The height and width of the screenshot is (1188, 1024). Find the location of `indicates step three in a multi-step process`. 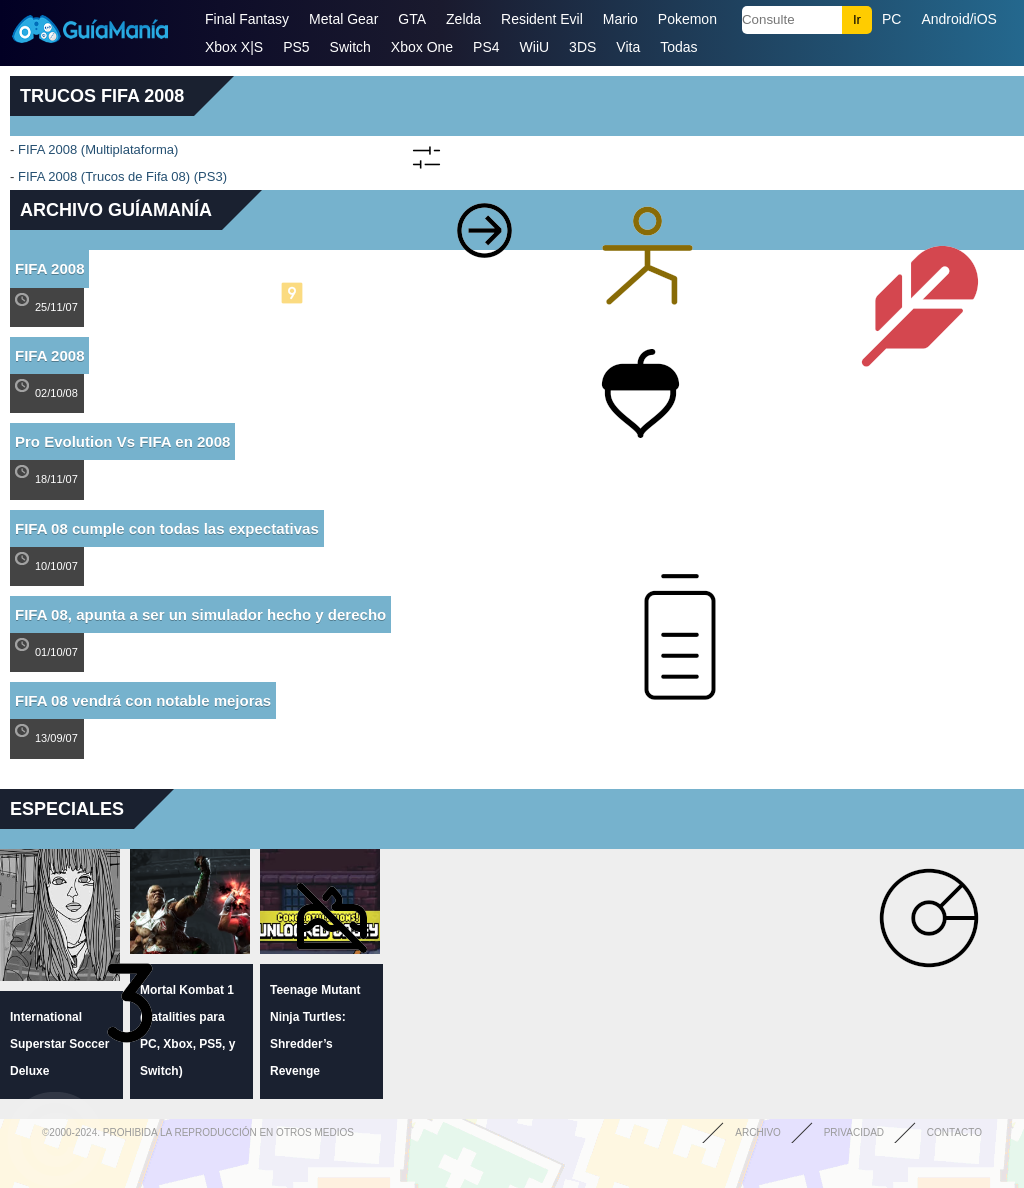

indicates step three in a multi-step process is located at coordinates (130, 1003).